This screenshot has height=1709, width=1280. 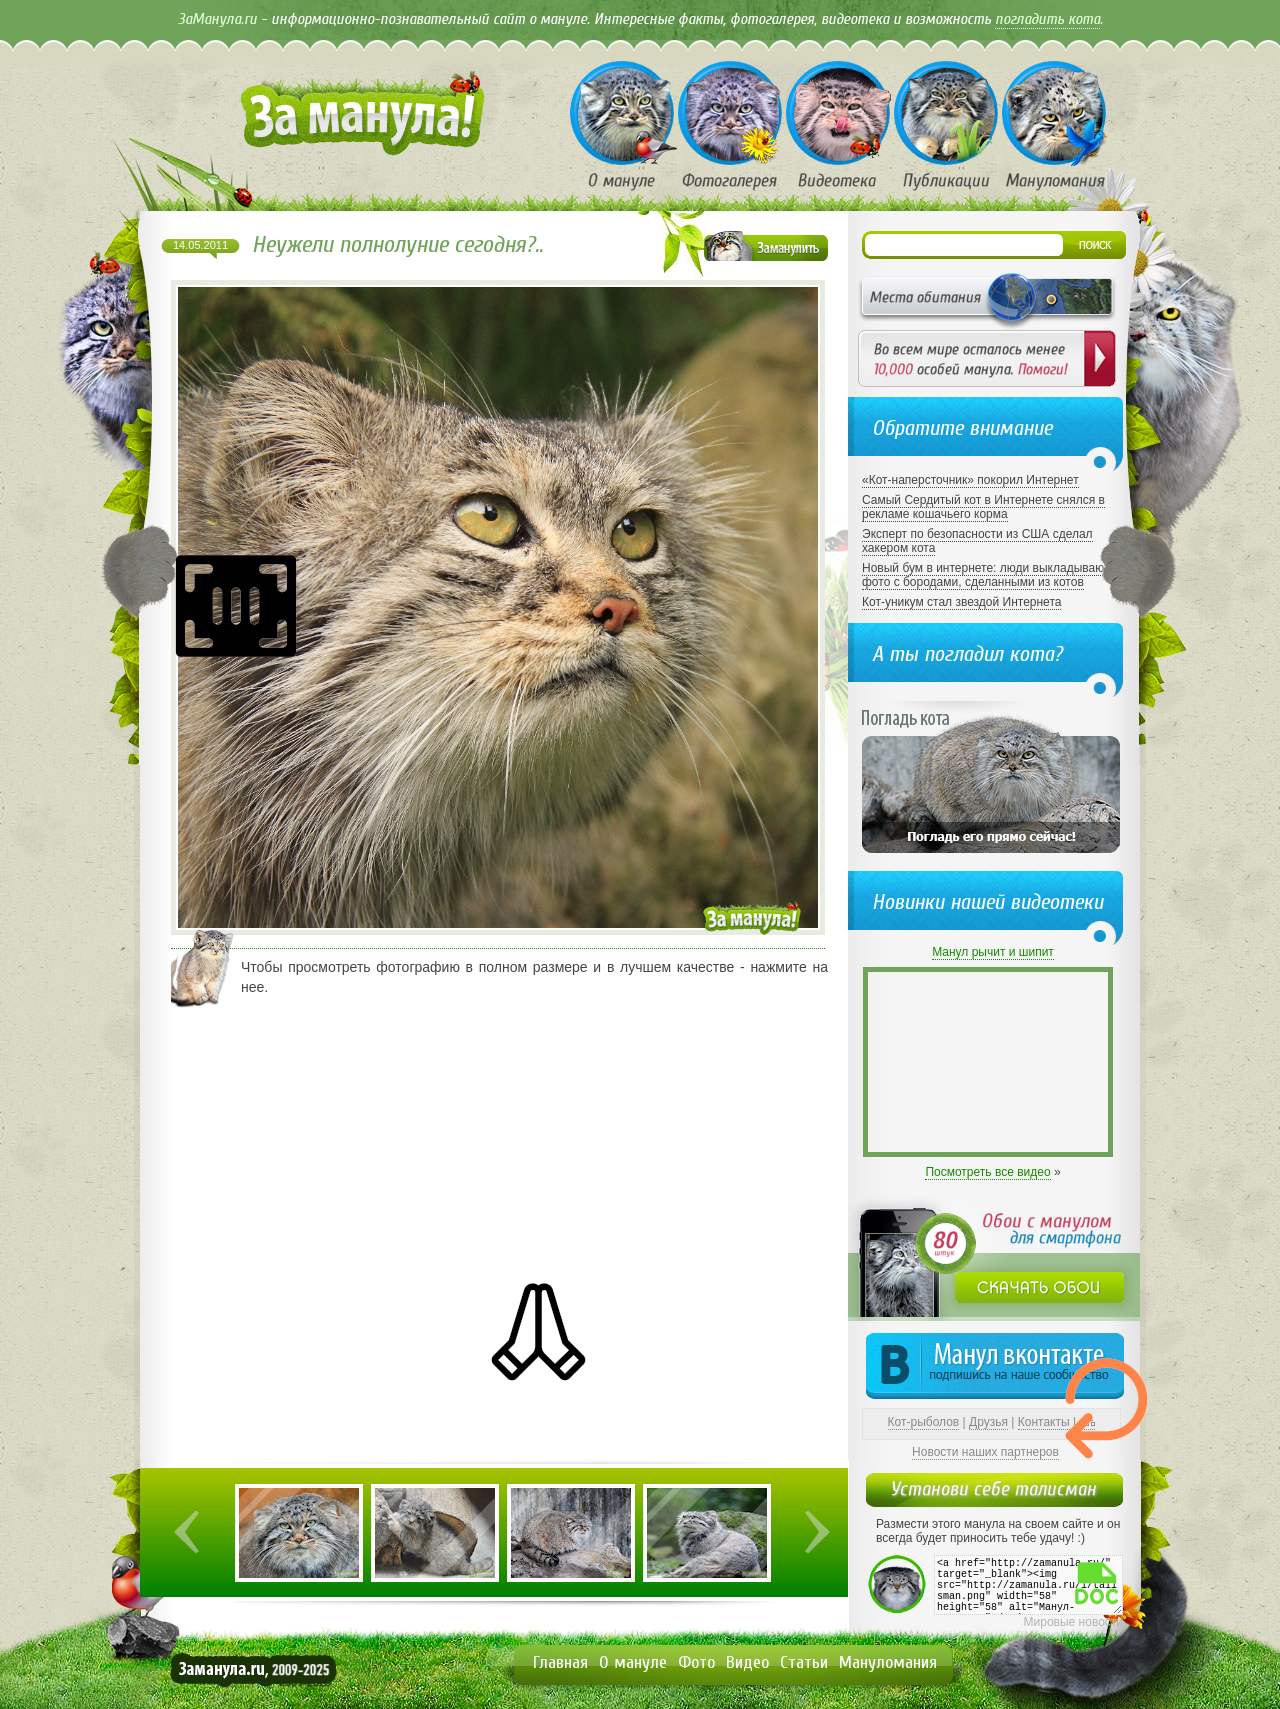 What do you see at coordinates (1106, 1408) in the screenshot?
I see `repeat or iterate through a process` at bounding box center [1106, 1408].